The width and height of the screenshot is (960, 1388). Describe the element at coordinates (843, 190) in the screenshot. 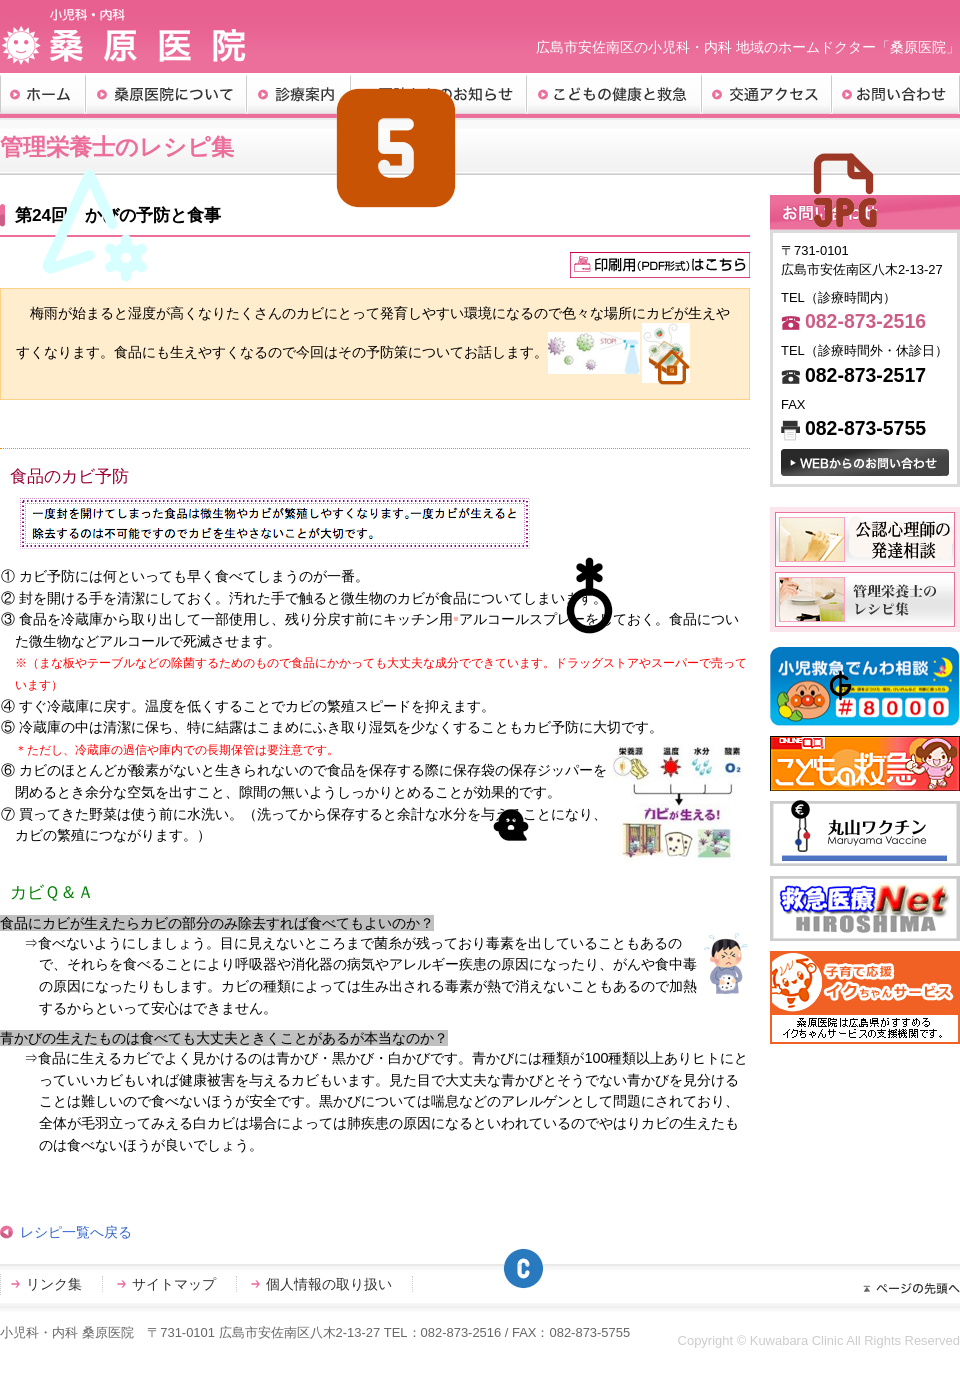

I see `indicates a JPG image file type` at that location.